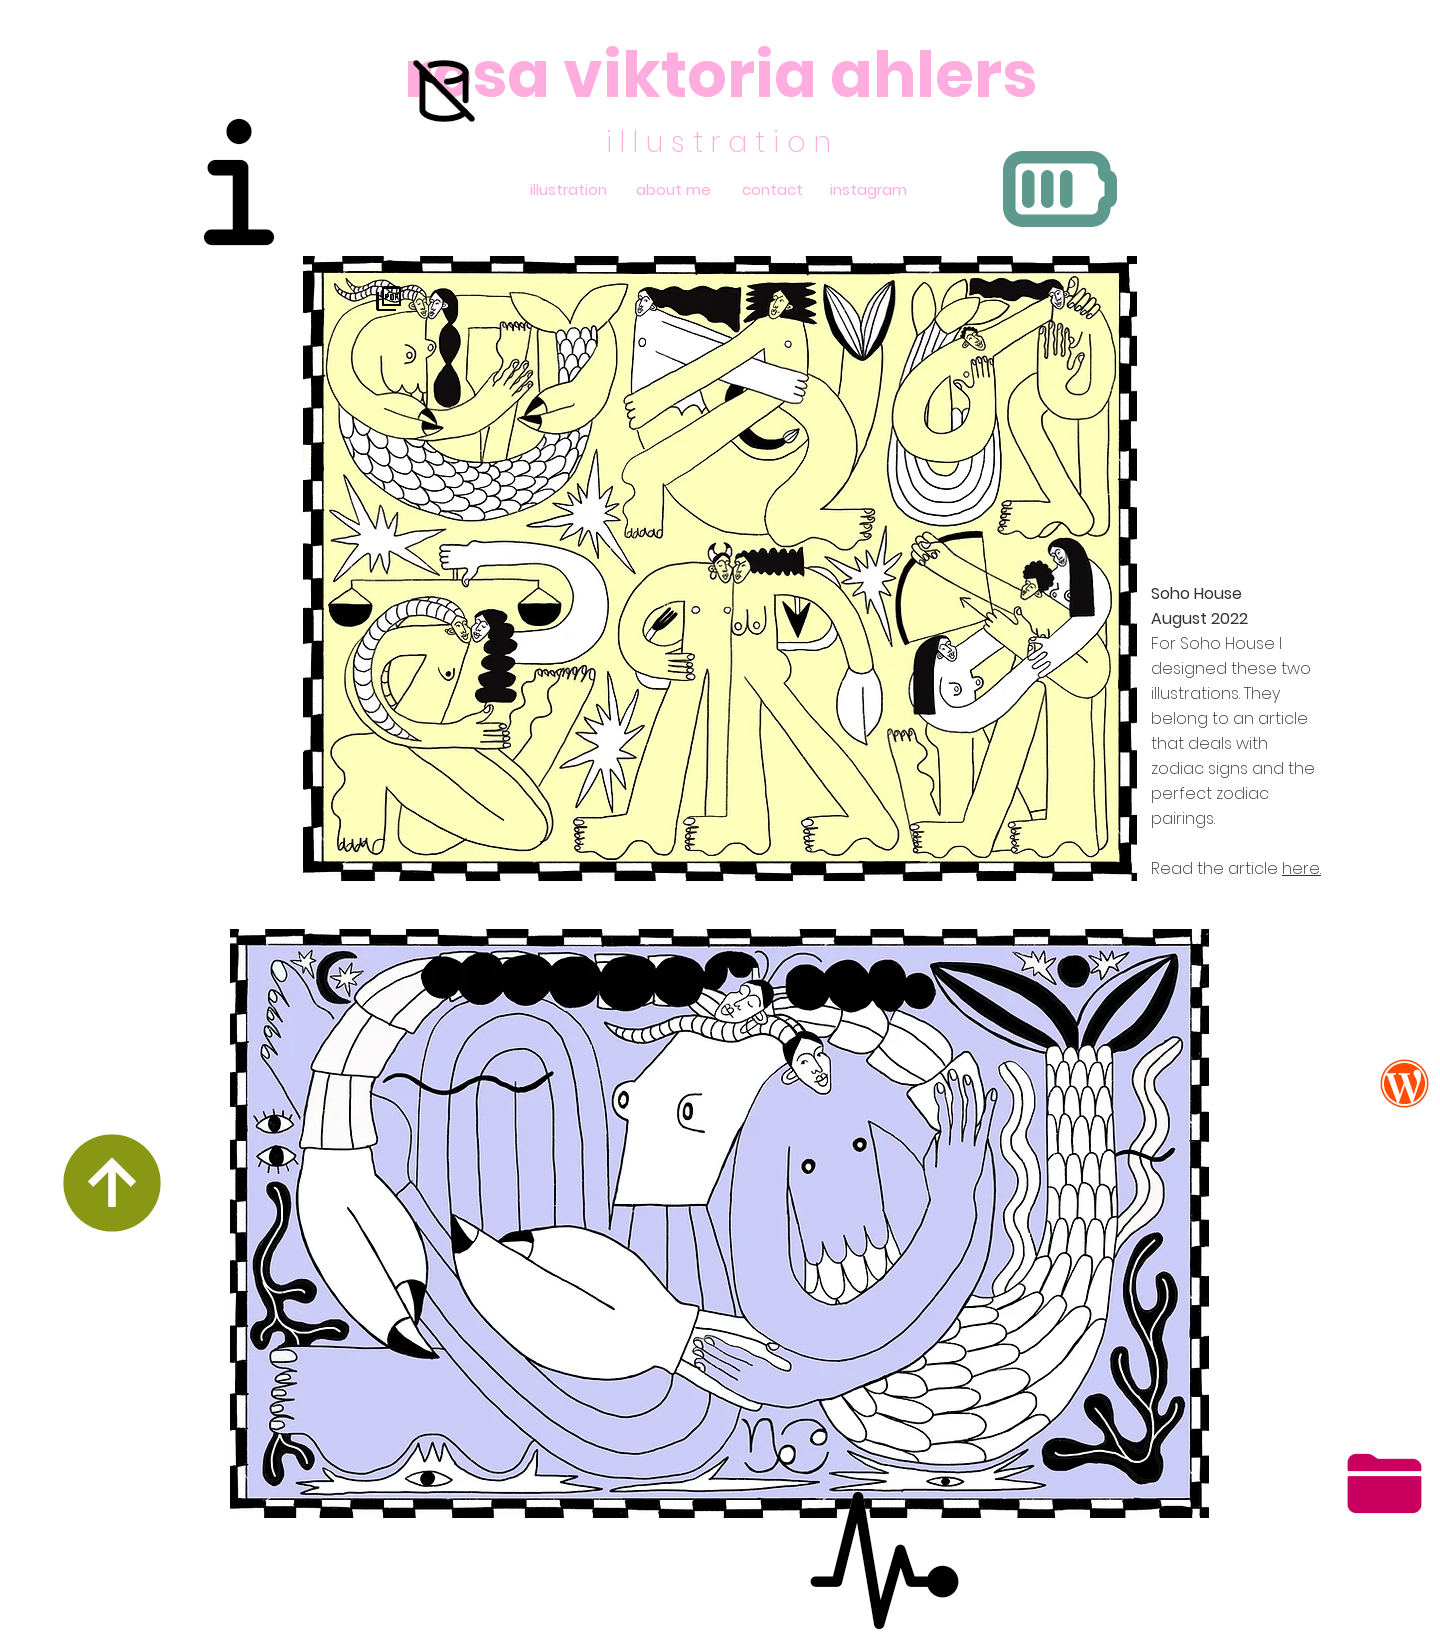 The height and width of the screenshot is (1649, 1440). What do you see at coordinates (1060, 189) in the screenshot?
I see `indicates battery at 75% charge` at bounding box center [1060, 189].